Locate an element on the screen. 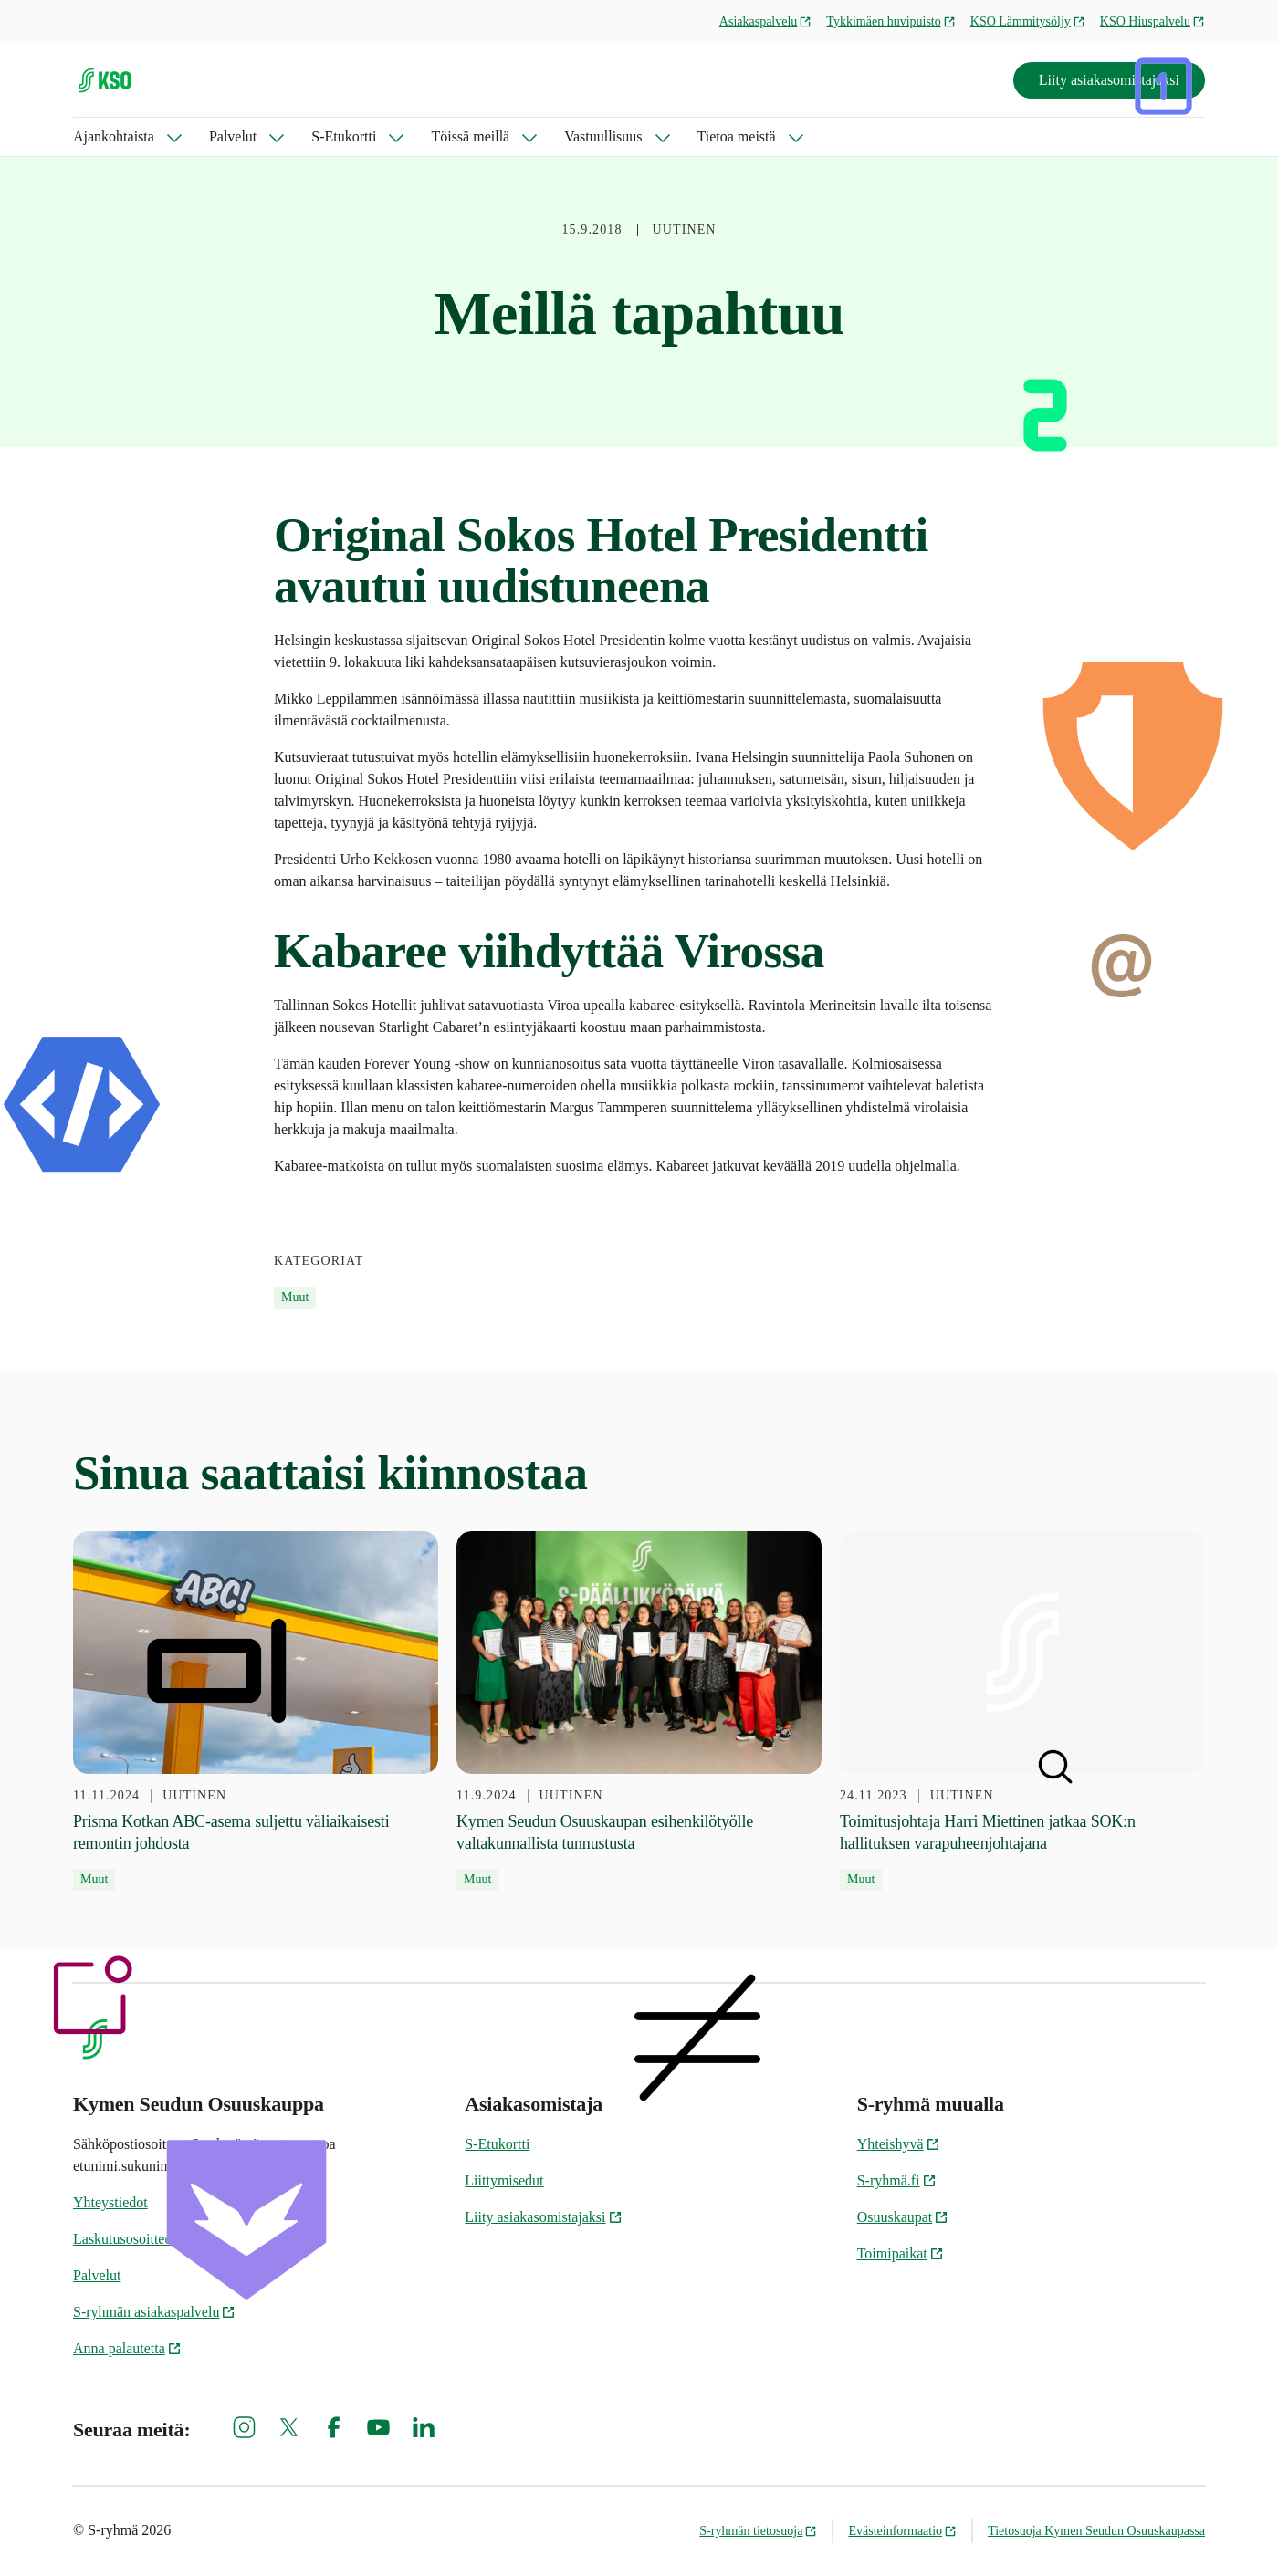 Image resolution: width=1278 pixels, height=2576 pixels. align content to the right is located at coordinates (219, 1671).